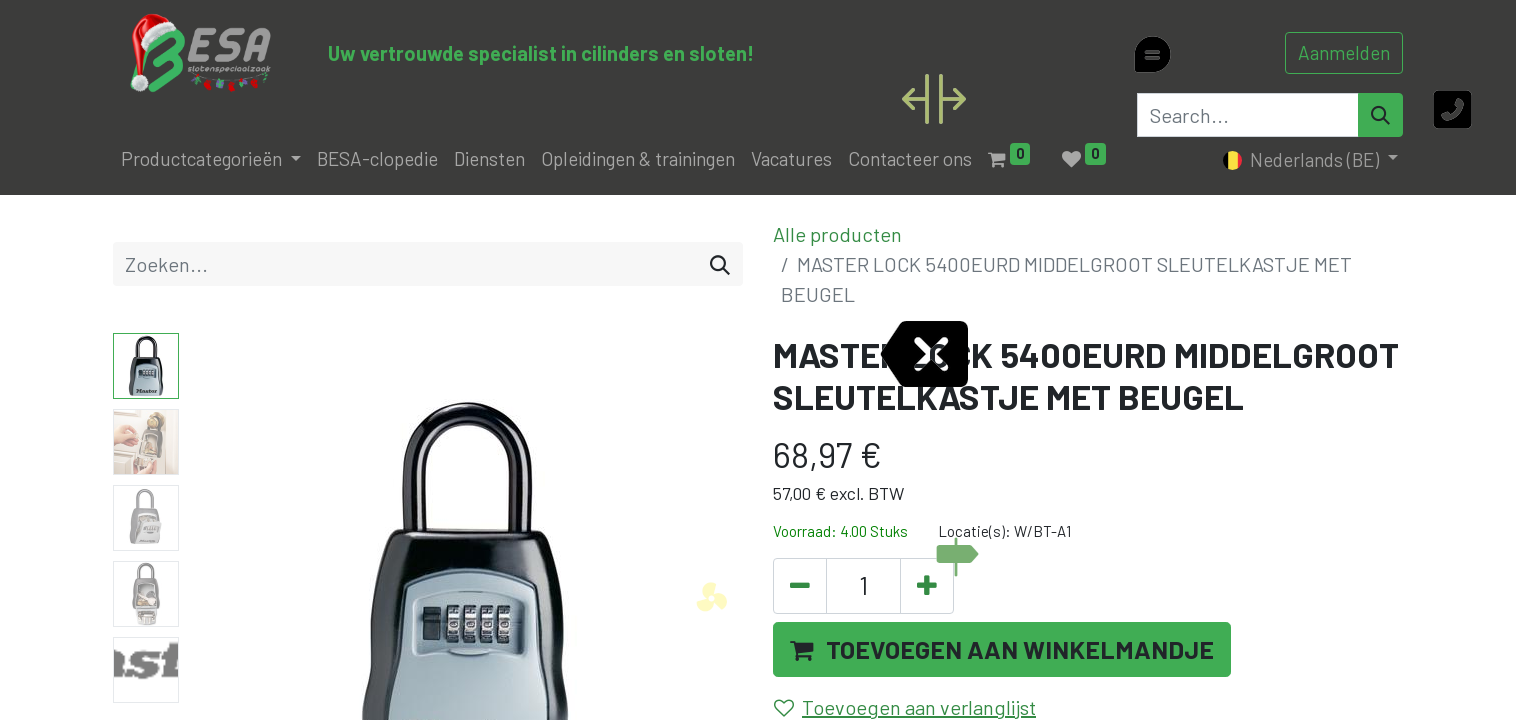  I want to click on make or receive a phone call, so click(1452, 109).